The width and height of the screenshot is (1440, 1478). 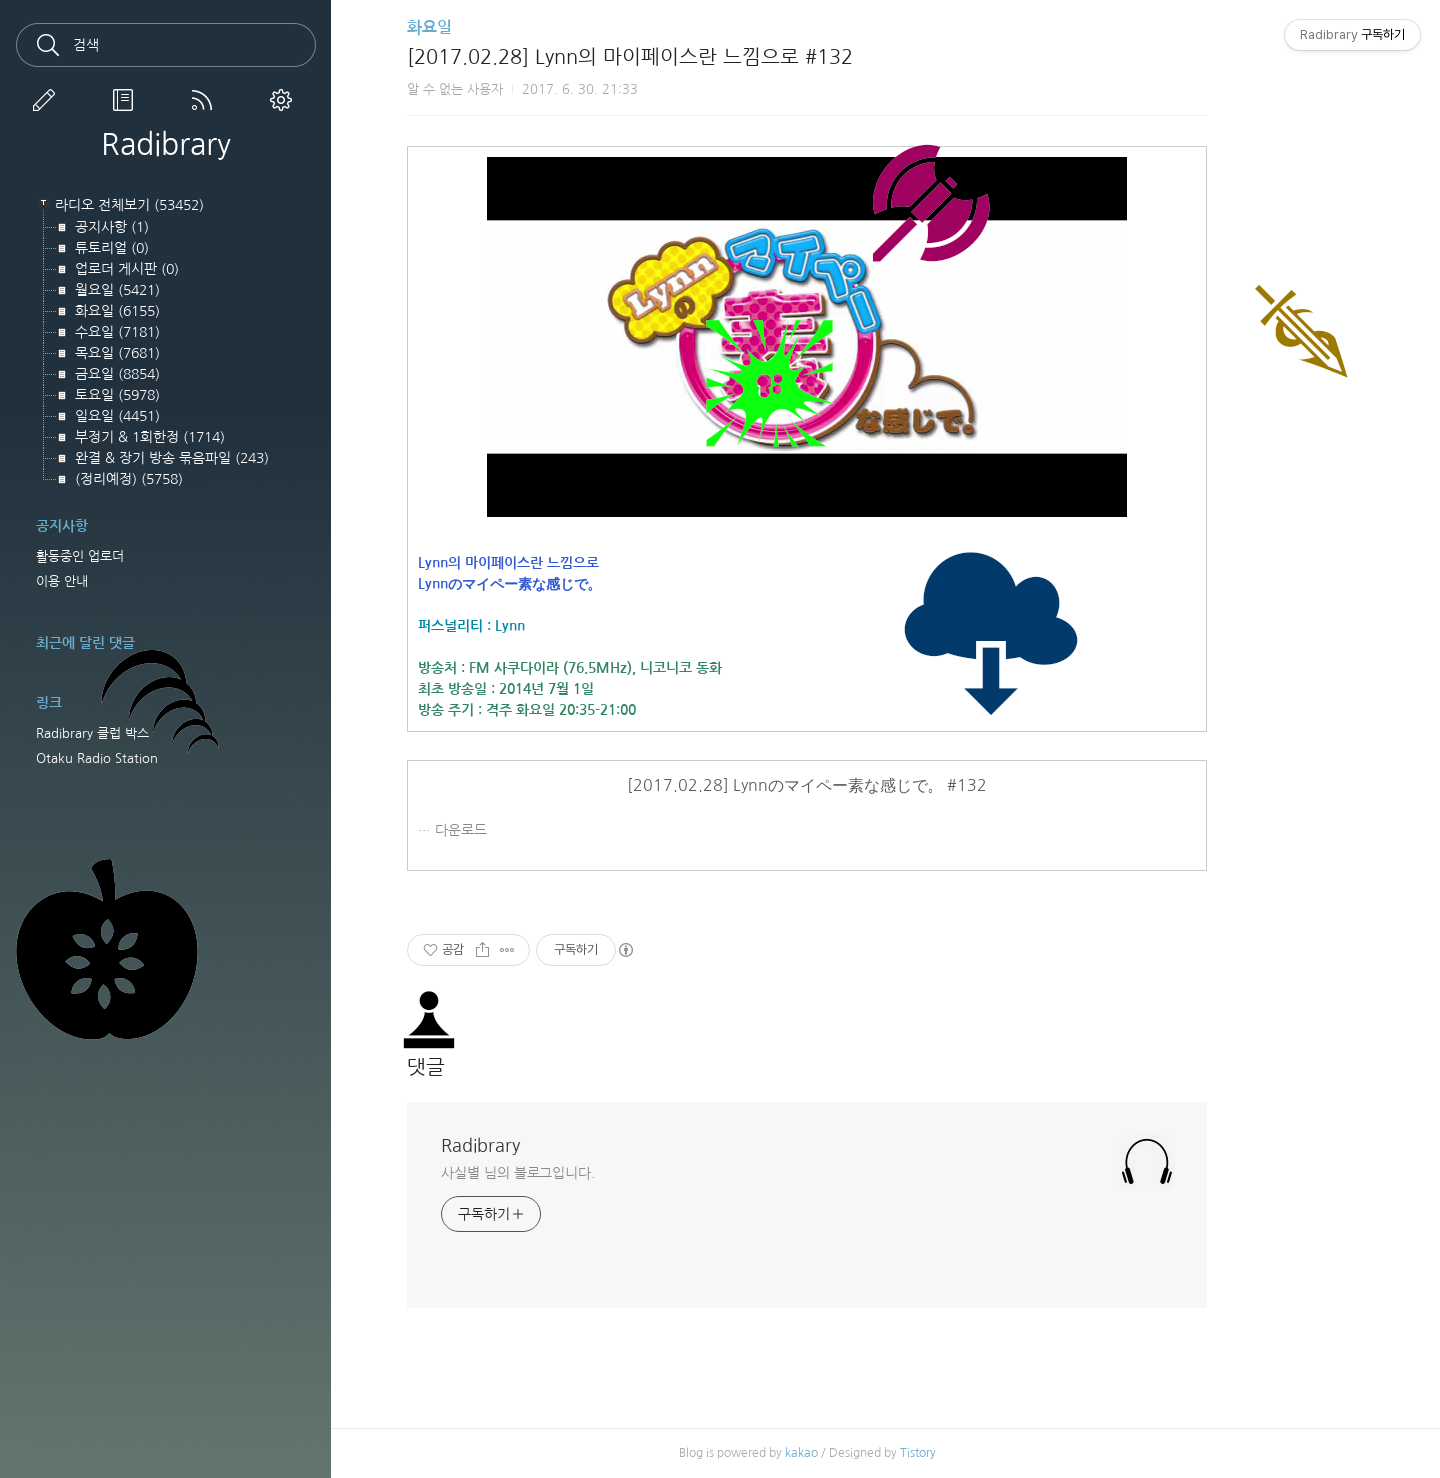 I want to click on equip or select a battle axe weapon, so click(x=931, y=203).